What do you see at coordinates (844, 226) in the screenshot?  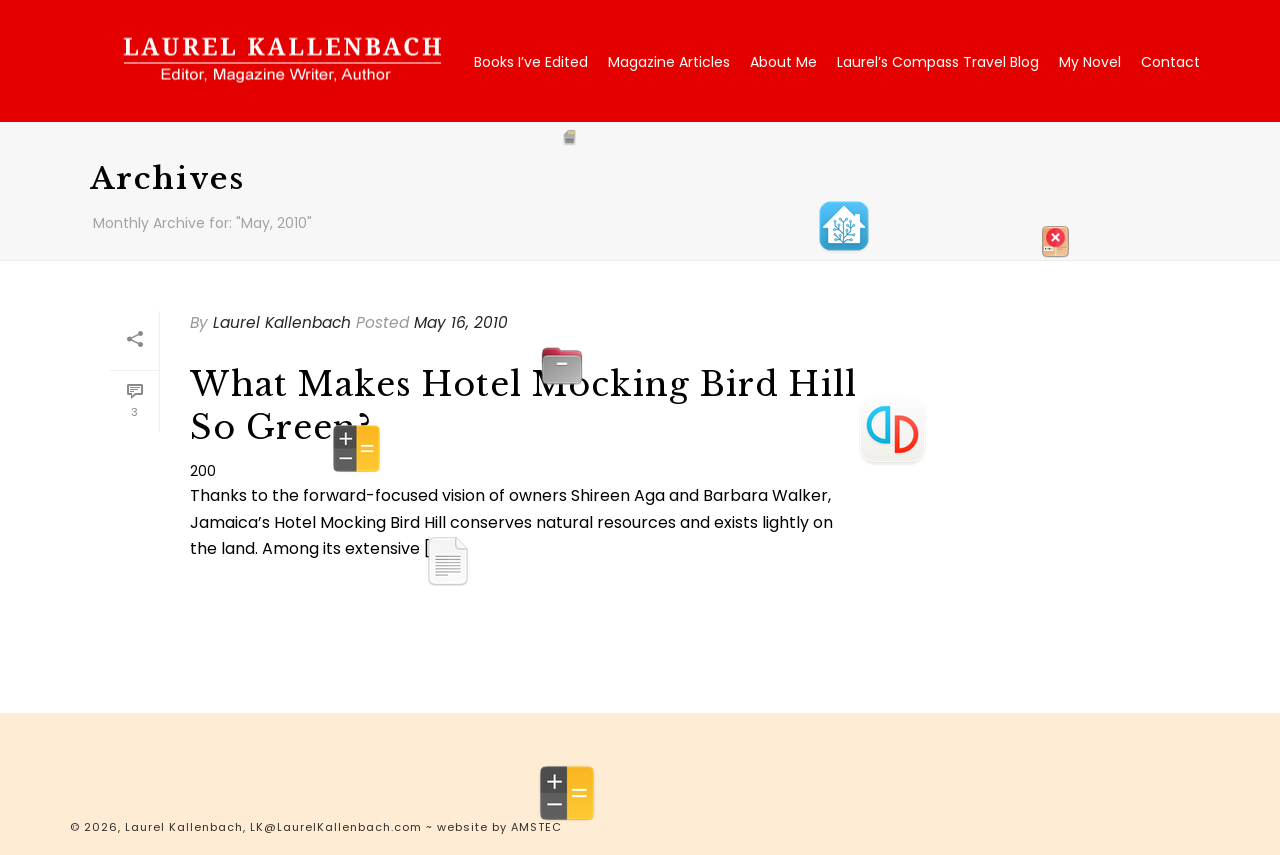 I see `open the home assistant app` at bounding box center [844, 226].